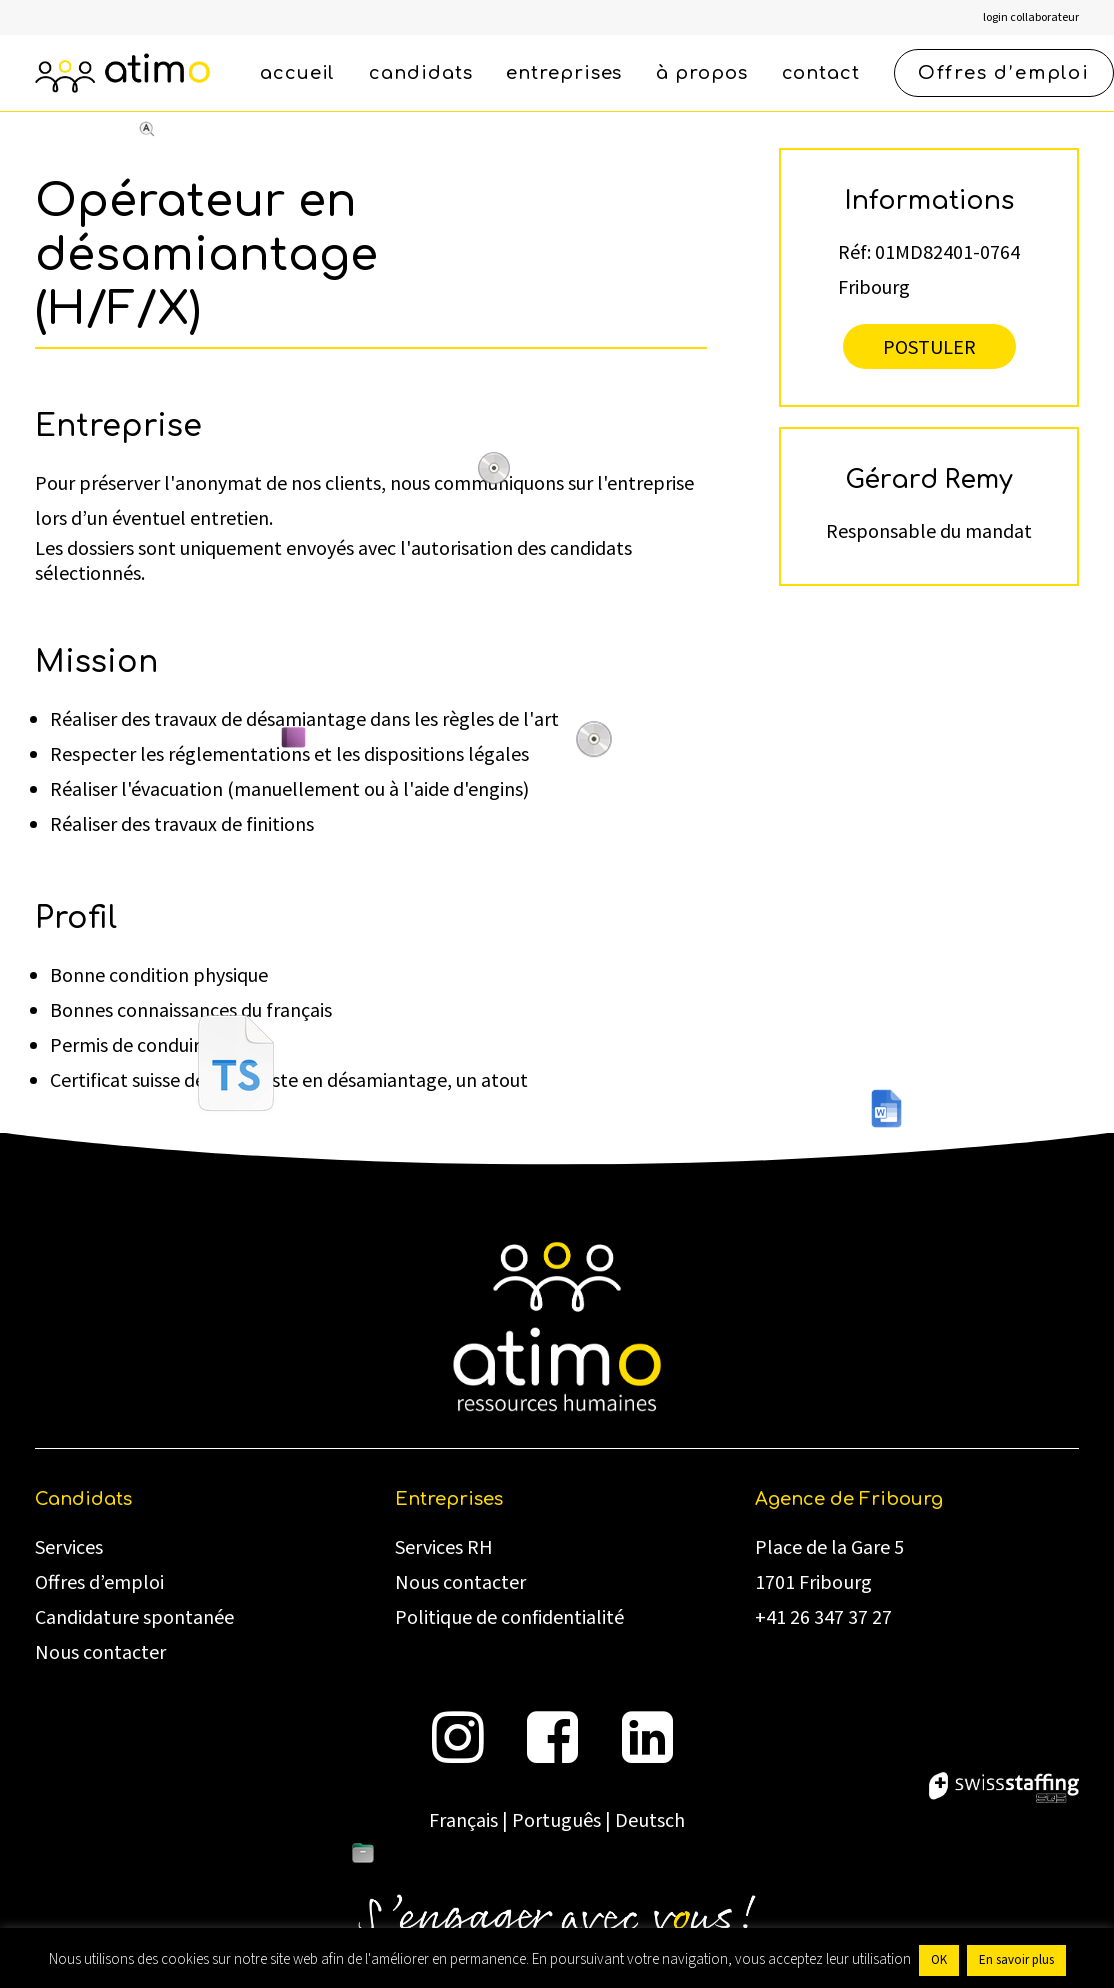  What do you see at coordinates (147, 129) in the screenshot?
I see `search within the current project` at bounding box center [147, 129].